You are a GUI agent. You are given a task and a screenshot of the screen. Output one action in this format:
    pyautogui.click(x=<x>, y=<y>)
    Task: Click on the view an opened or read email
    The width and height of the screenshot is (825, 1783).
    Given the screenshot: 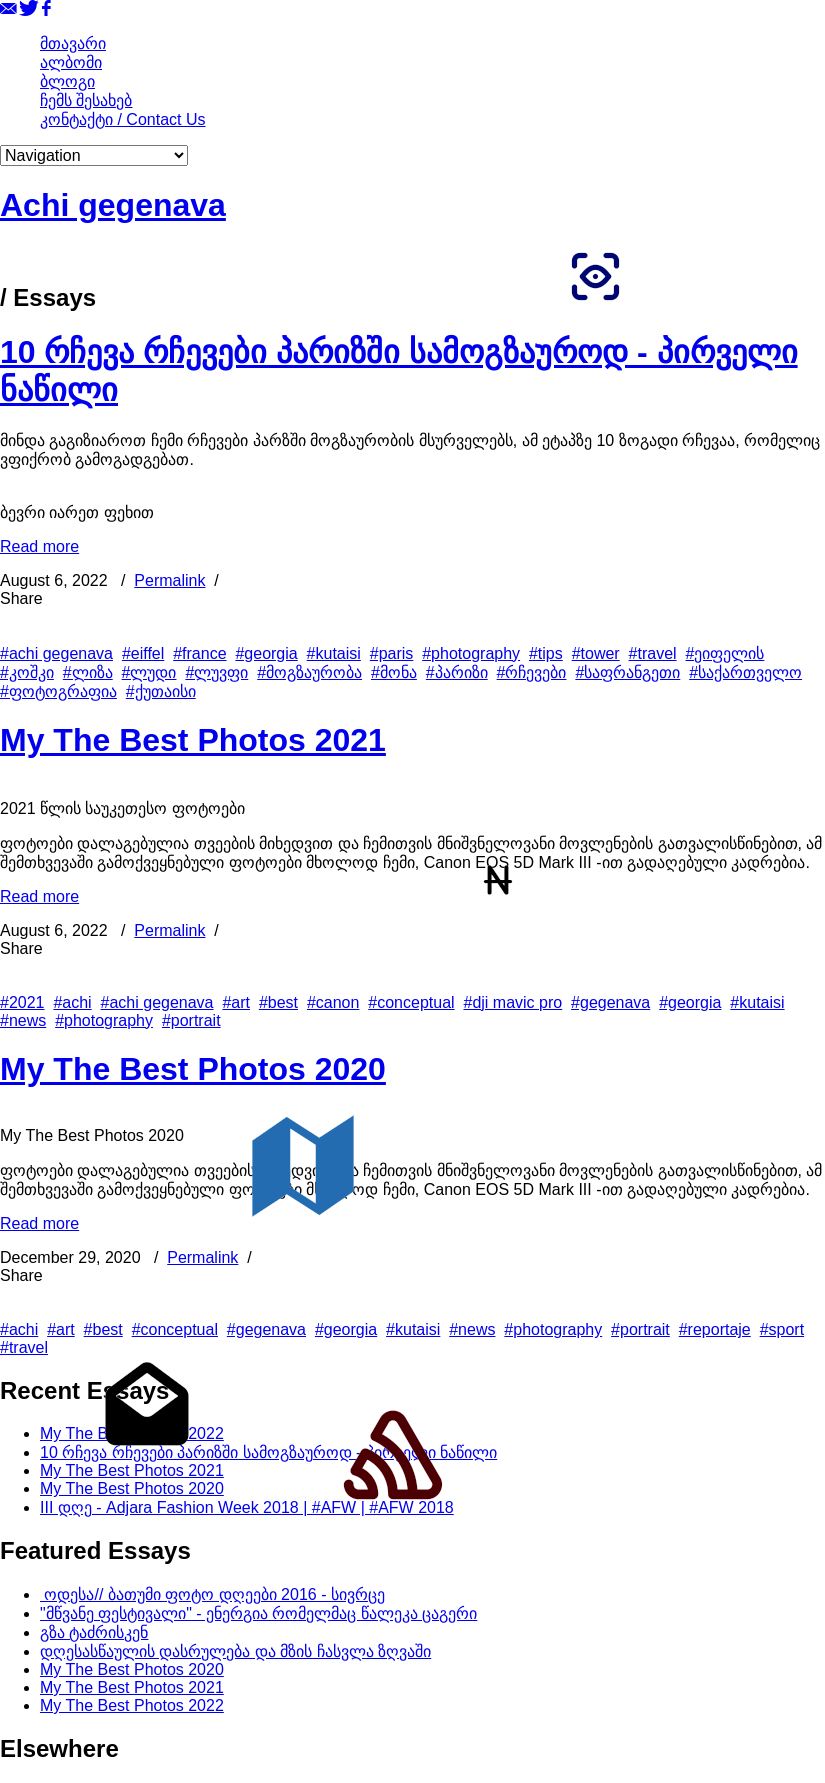 What is the action you would take?
    pyautogui.click(x=147, y=1409)
    